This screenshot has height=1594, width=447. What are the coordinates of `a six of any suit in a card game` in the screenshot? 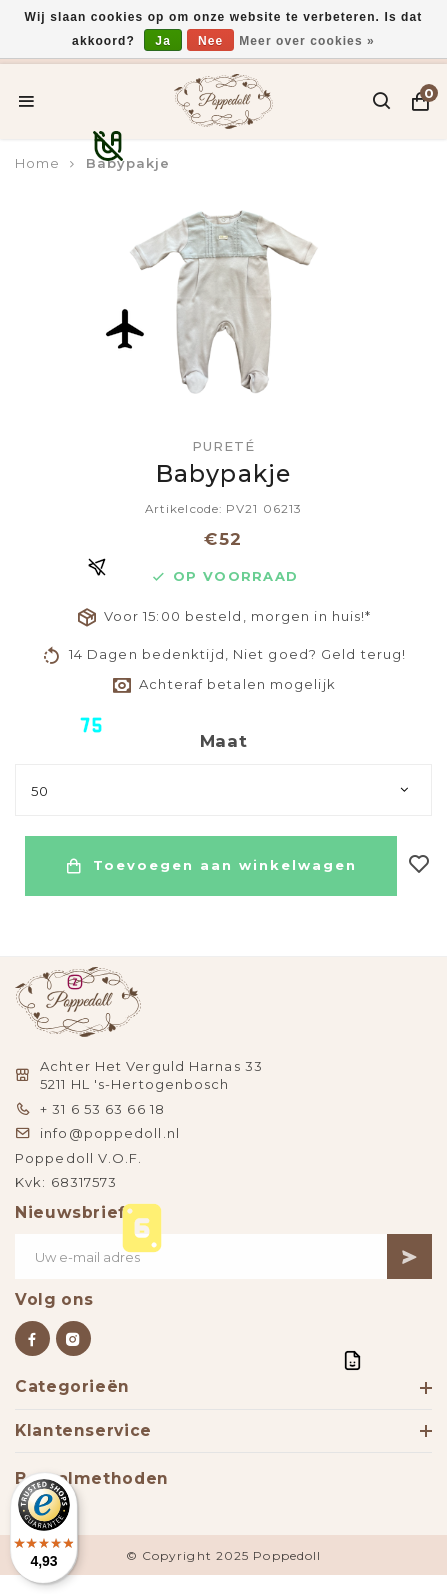 It's located at (142, 1228).